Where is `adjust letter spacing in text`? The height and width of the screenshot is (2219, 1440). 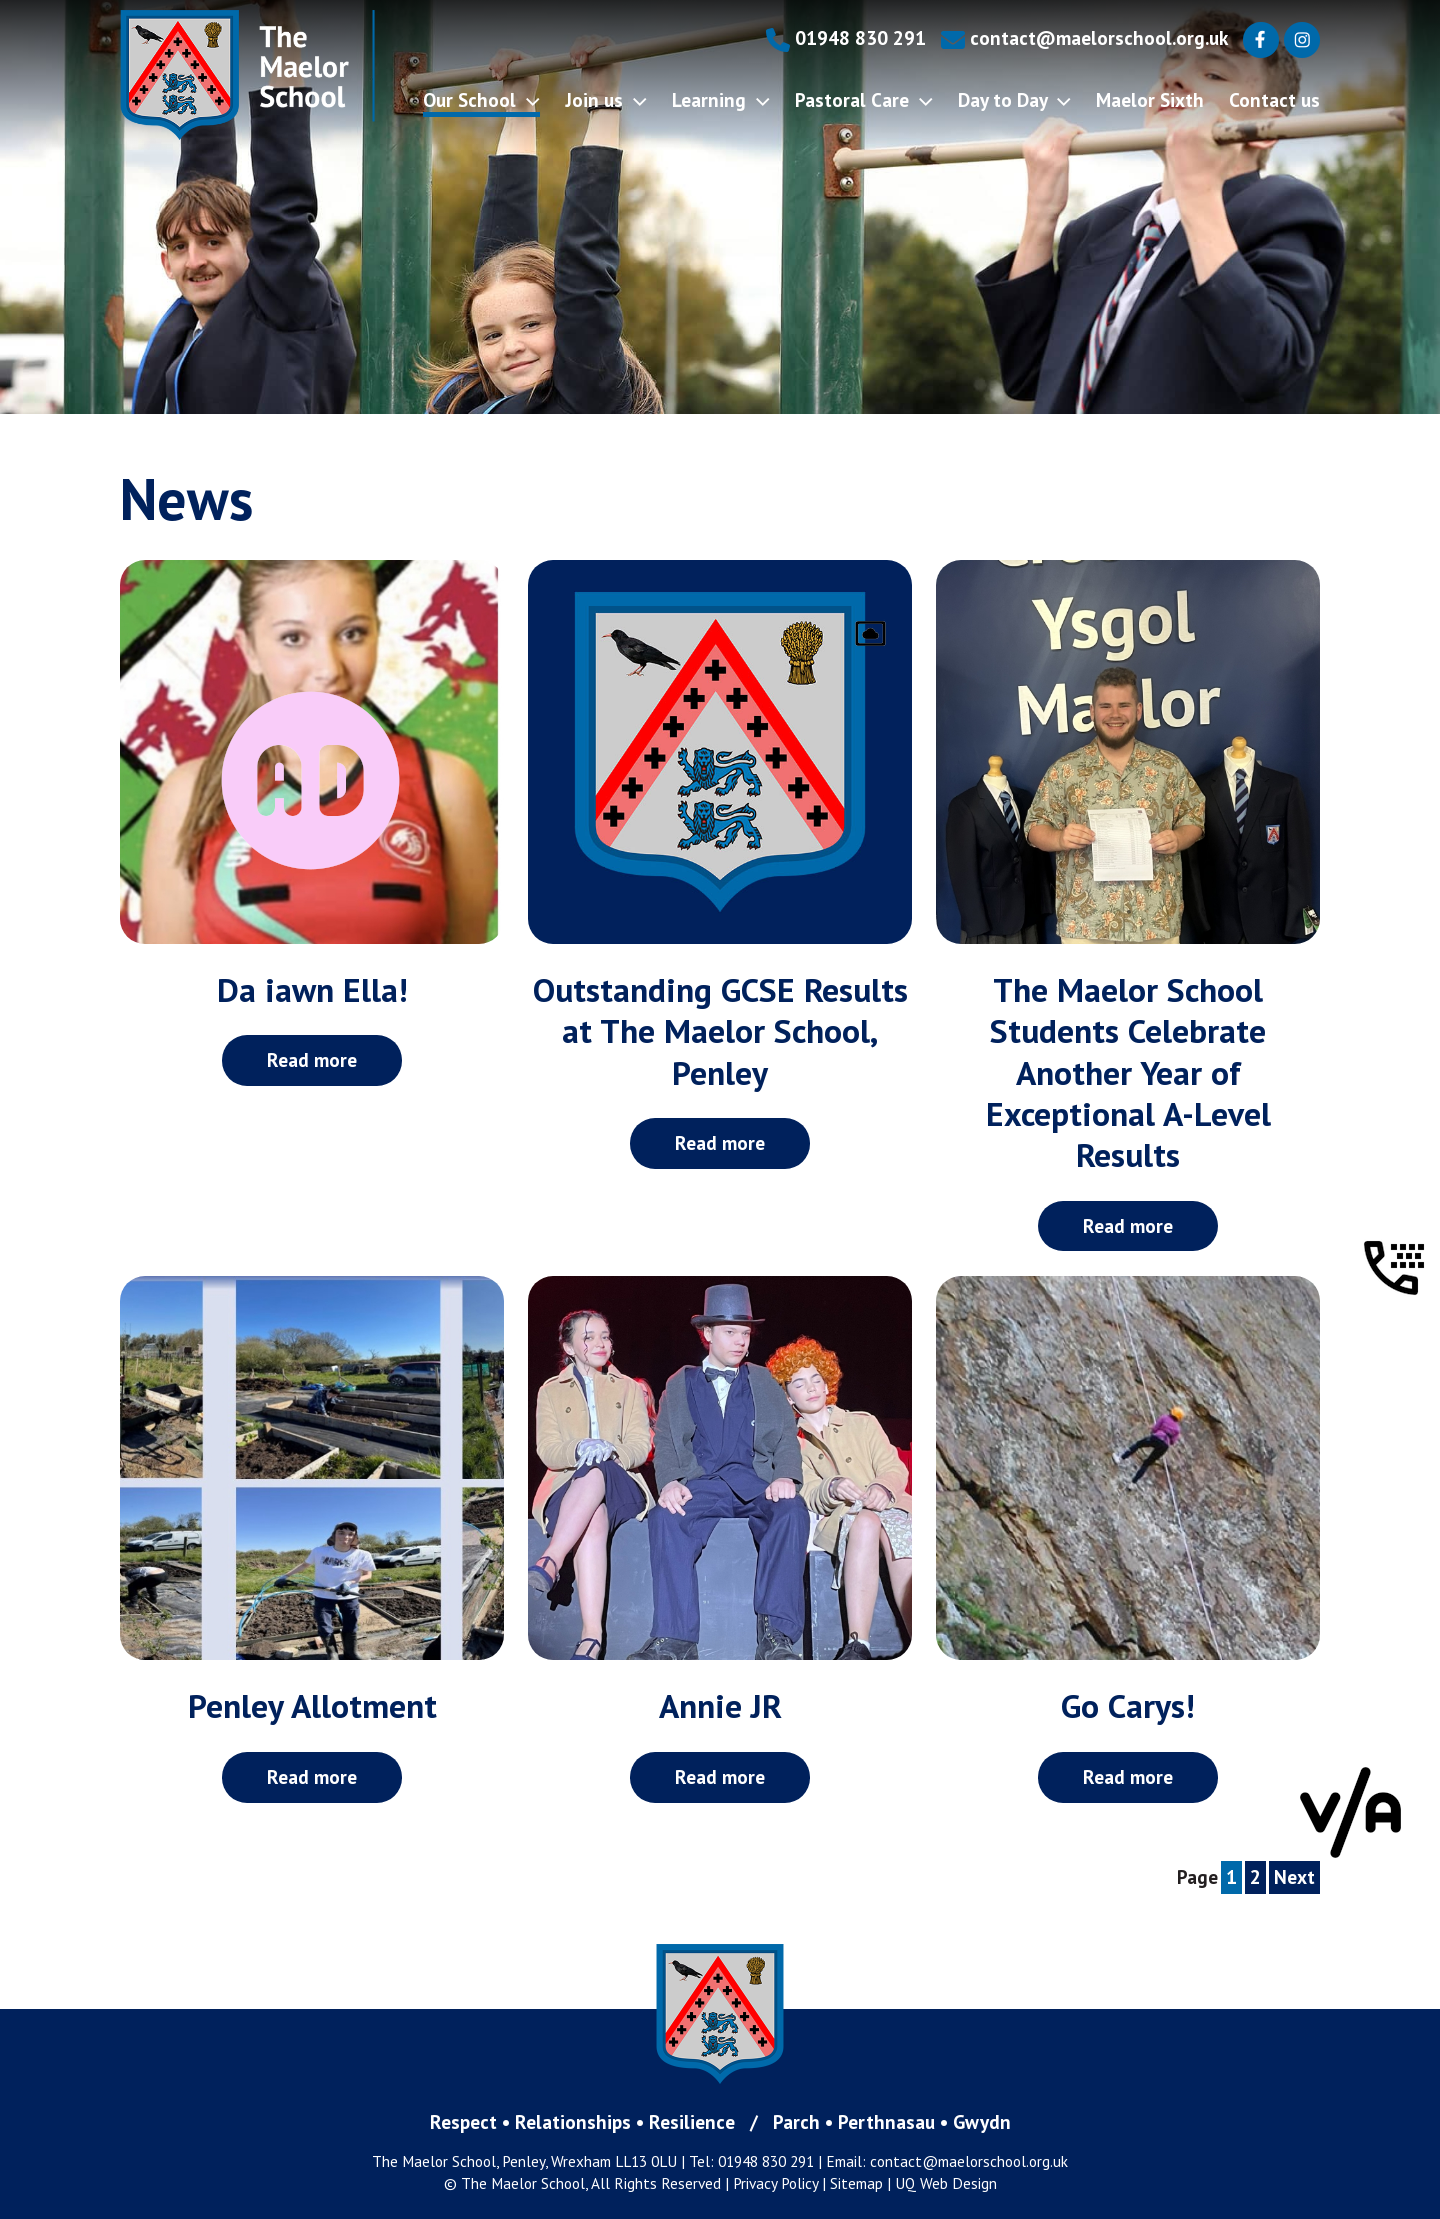 adjust letter spacing in text is located at coordinates (1350, 1812).